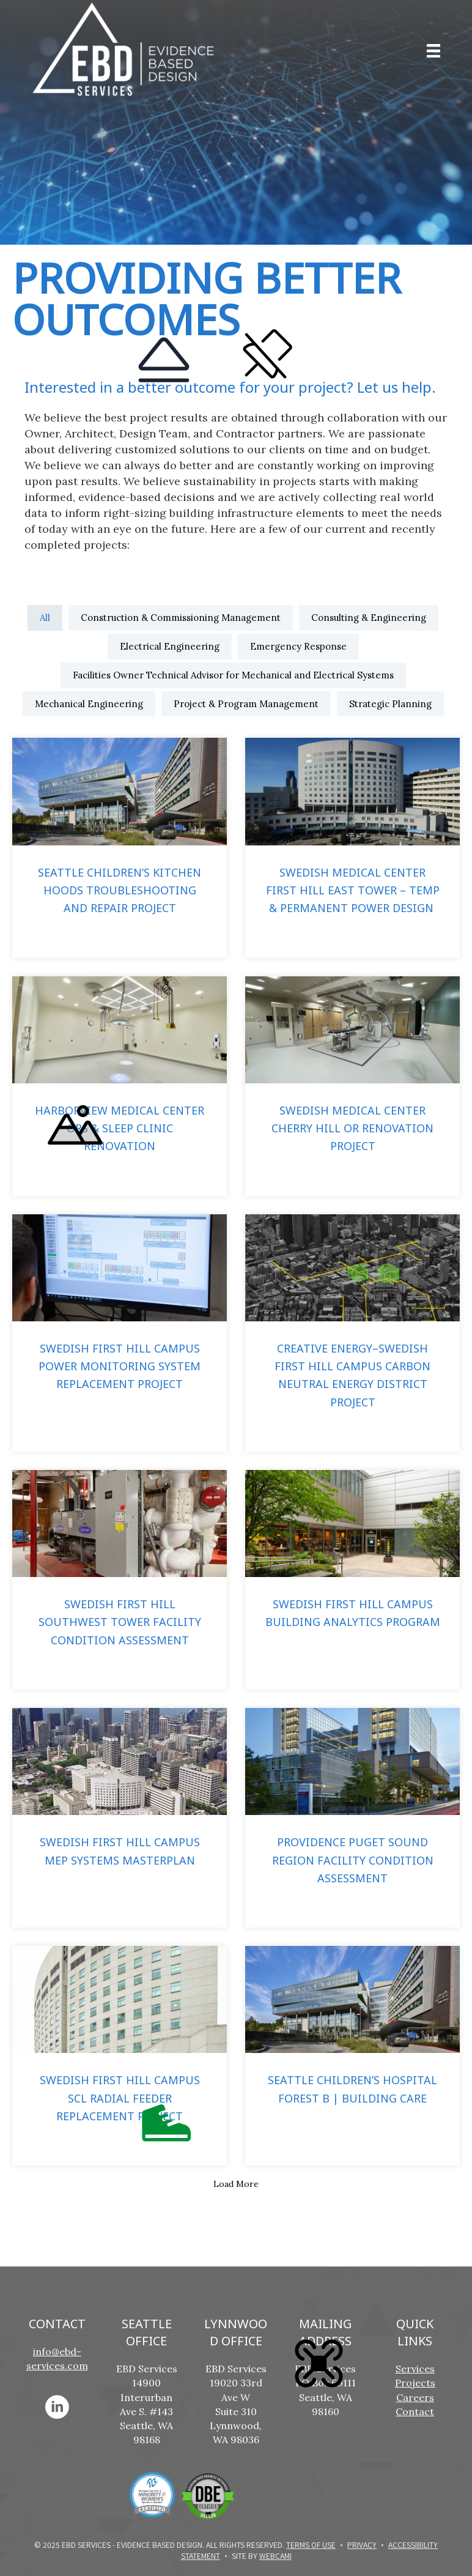  What do you see at coordinates (265, 355) in the screenshot?
I see `unpin this item` at bounding box center [265, 355].